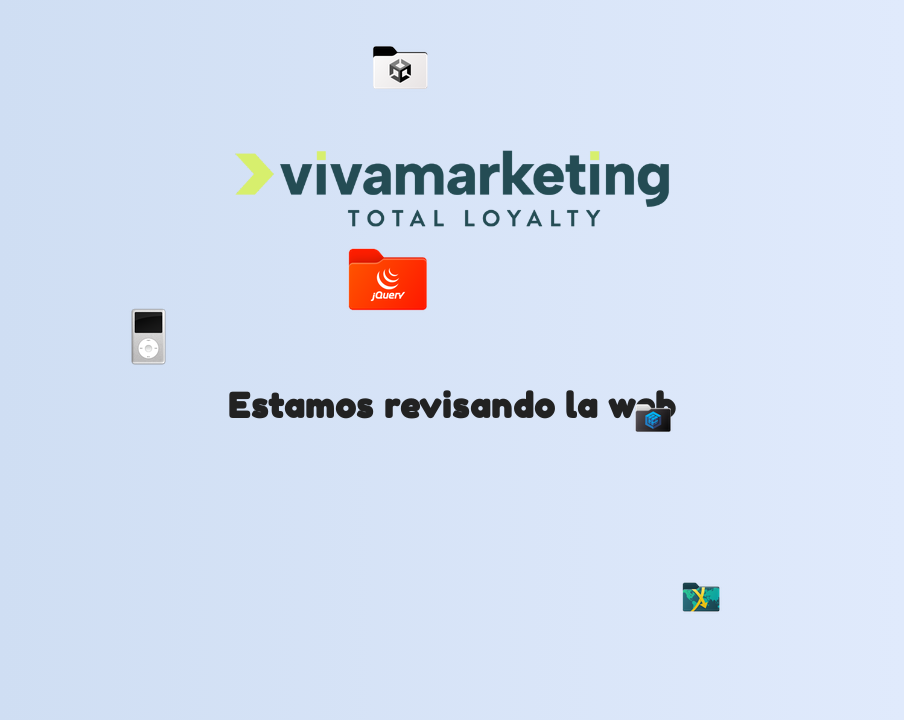 This screenshot has height=720, width=904. I want to click on access ipod classic device settings, so click(148, 336).